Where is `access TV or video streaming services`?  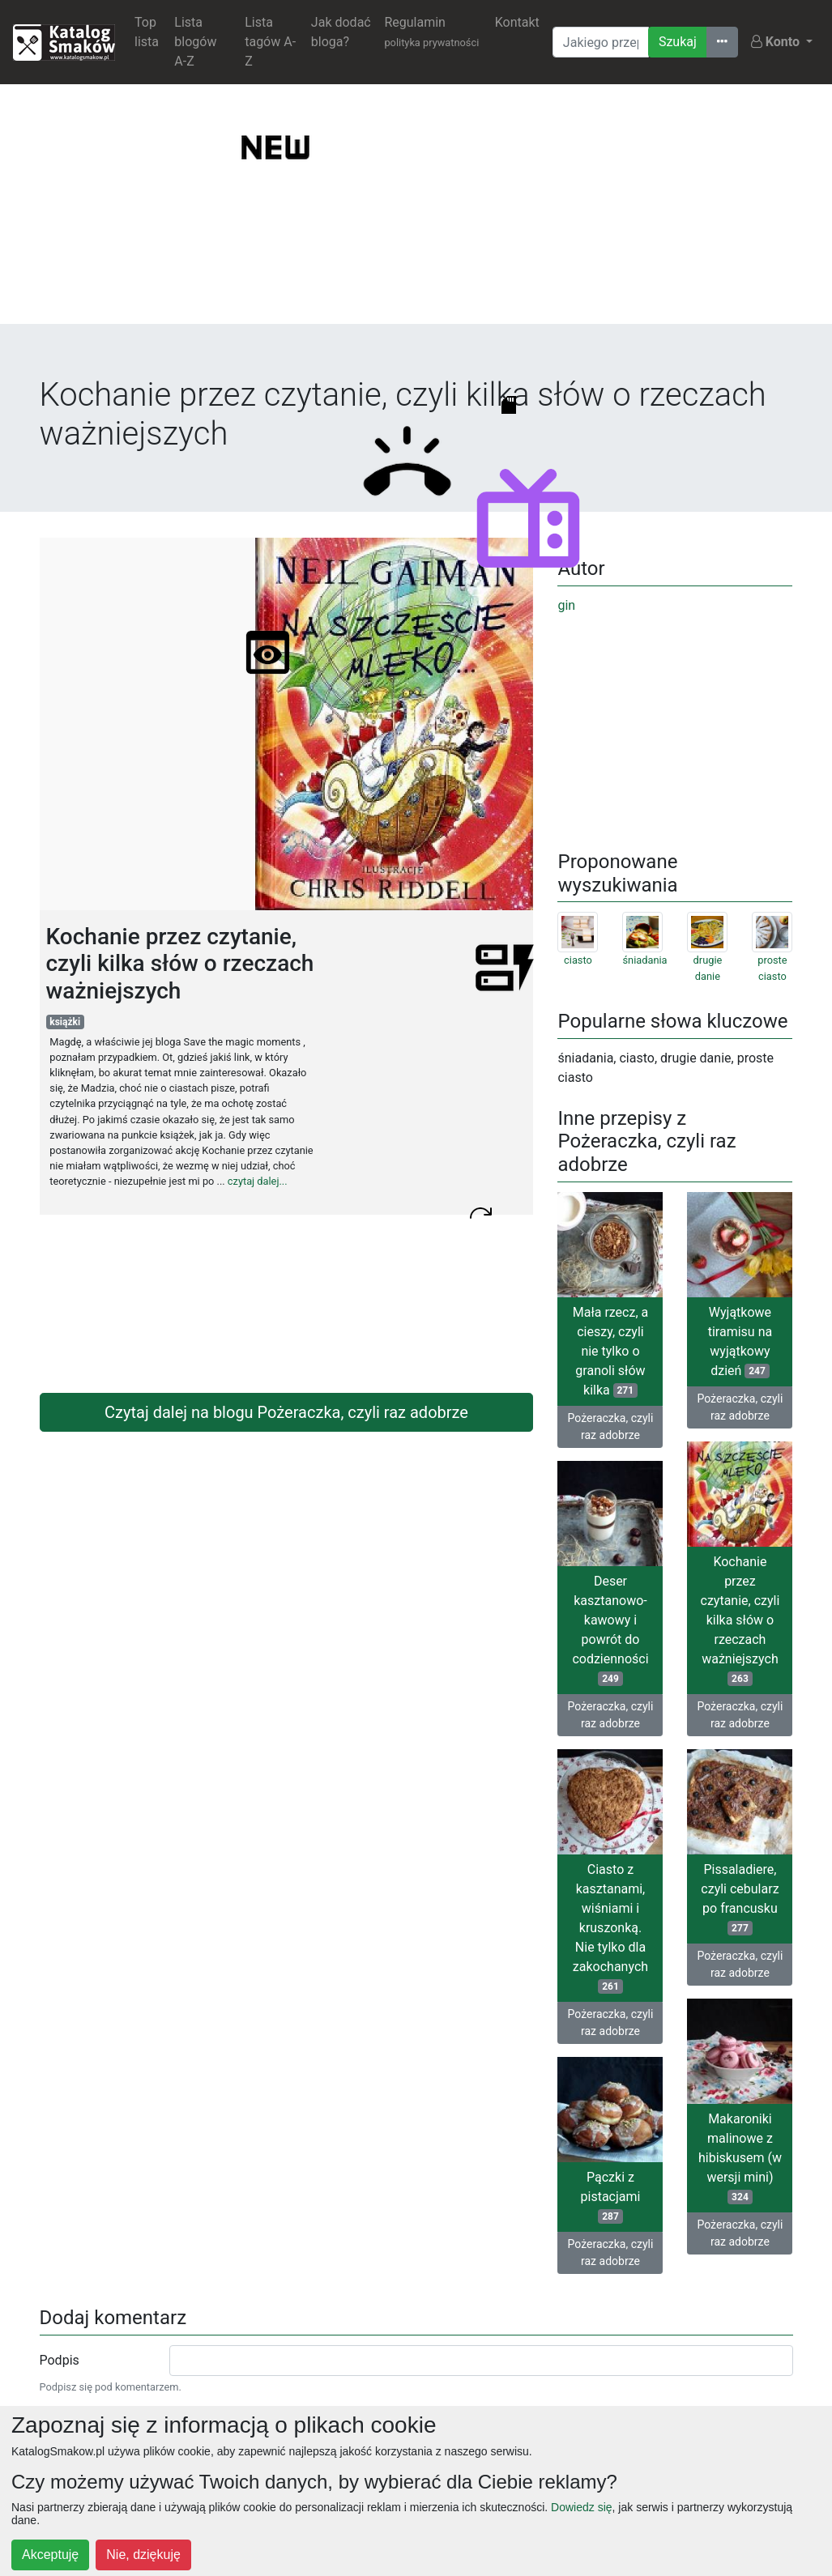
access TV or video streaming services is located at coordinates (528, 524).